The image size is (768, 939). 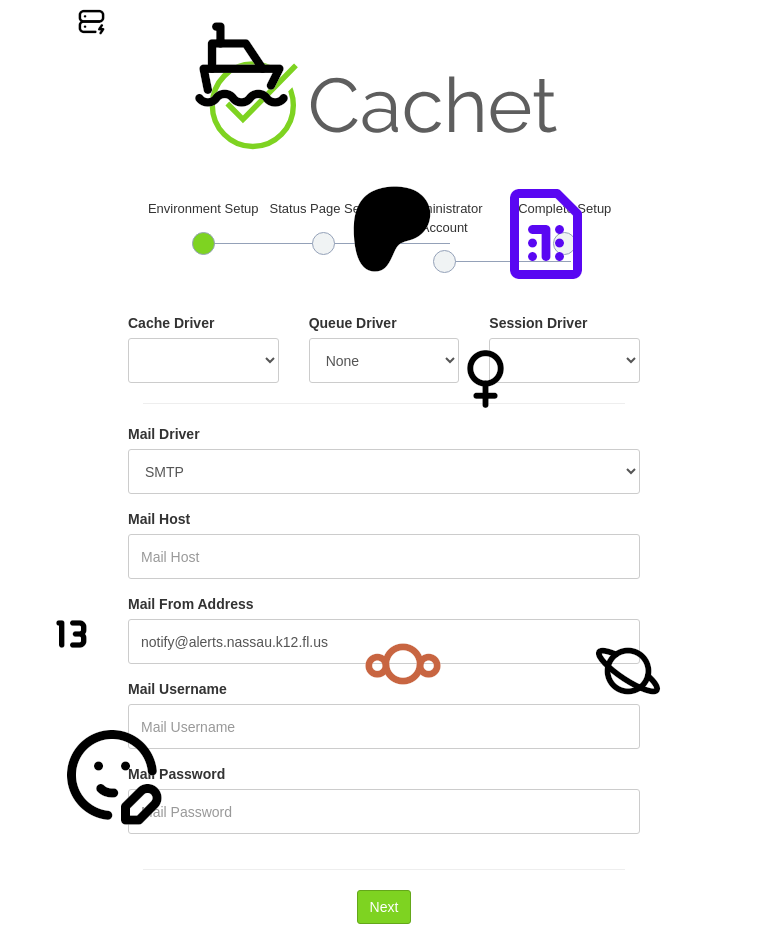 I want to click on access shipping or delivery options, so click(x=241, y=64).